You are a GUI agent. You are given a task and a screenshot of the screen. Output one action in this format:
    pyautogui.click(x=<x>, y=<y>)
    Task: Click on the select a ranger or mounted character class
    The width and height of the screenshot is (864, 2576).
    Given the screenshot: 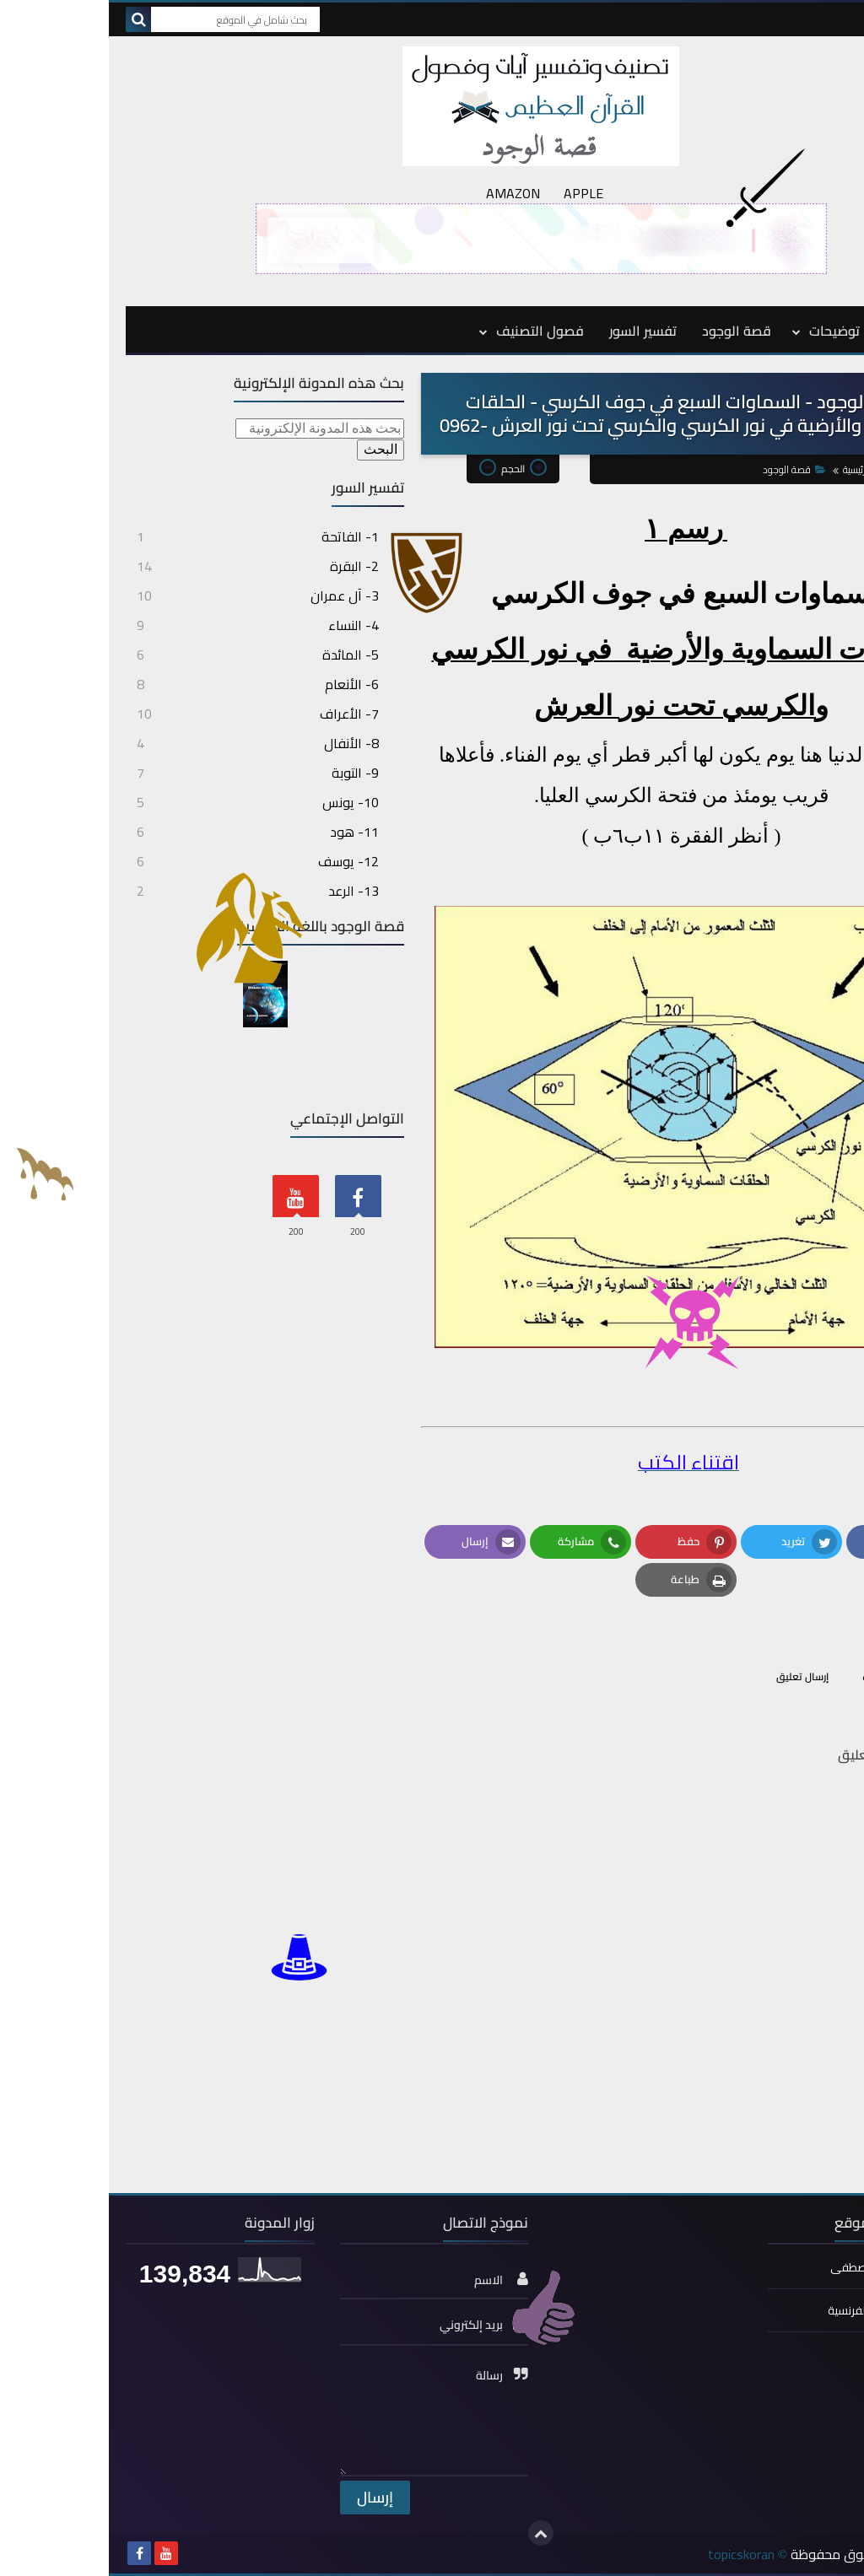 What is the action you would take?
    pyautogui.click(x=251, y=928)
    